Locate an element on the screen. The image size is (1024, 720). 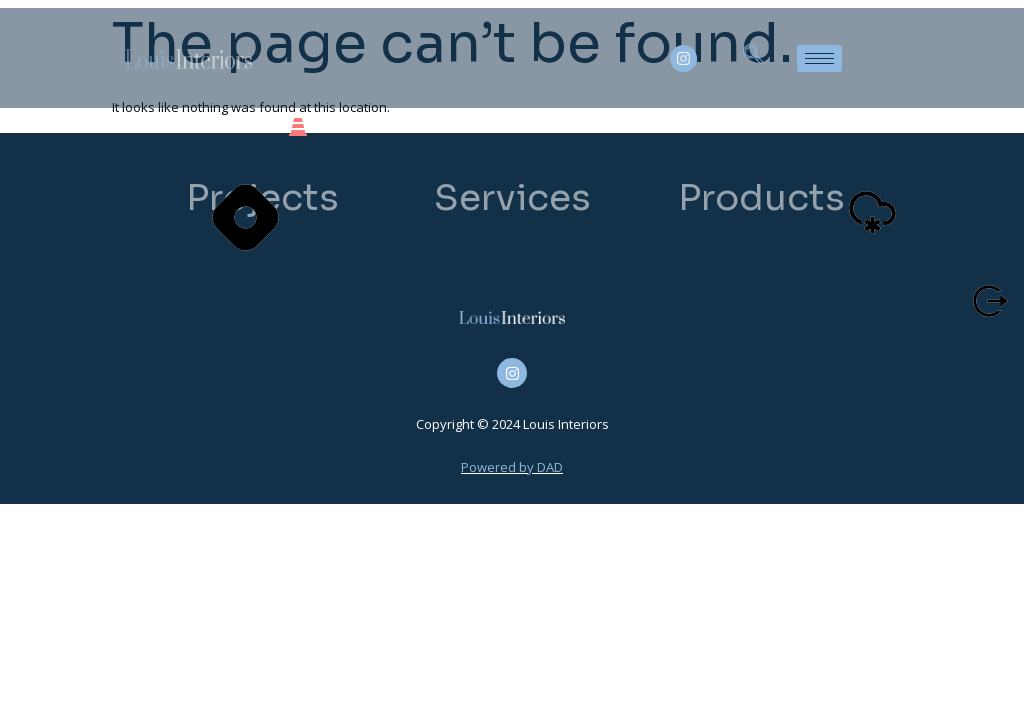
log out of your account is located at coordinates (989, 301).